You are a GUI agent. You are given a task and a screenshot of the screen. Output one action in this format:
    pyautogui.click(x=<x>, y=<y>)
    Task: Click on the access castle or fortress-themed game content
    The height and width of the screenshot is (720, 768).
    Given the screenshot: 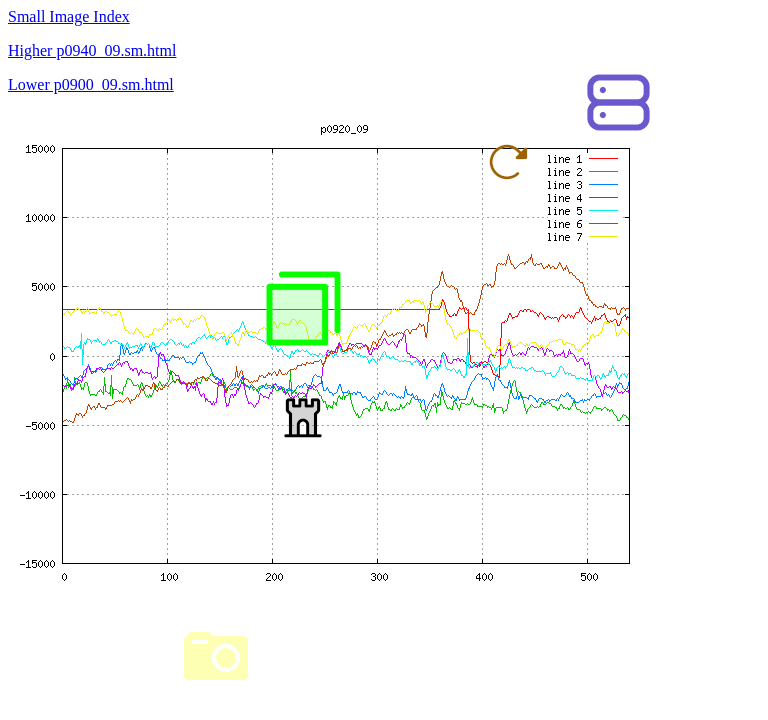 What is the action you would take?
    pyautogui.click(x=303, y=417)
    